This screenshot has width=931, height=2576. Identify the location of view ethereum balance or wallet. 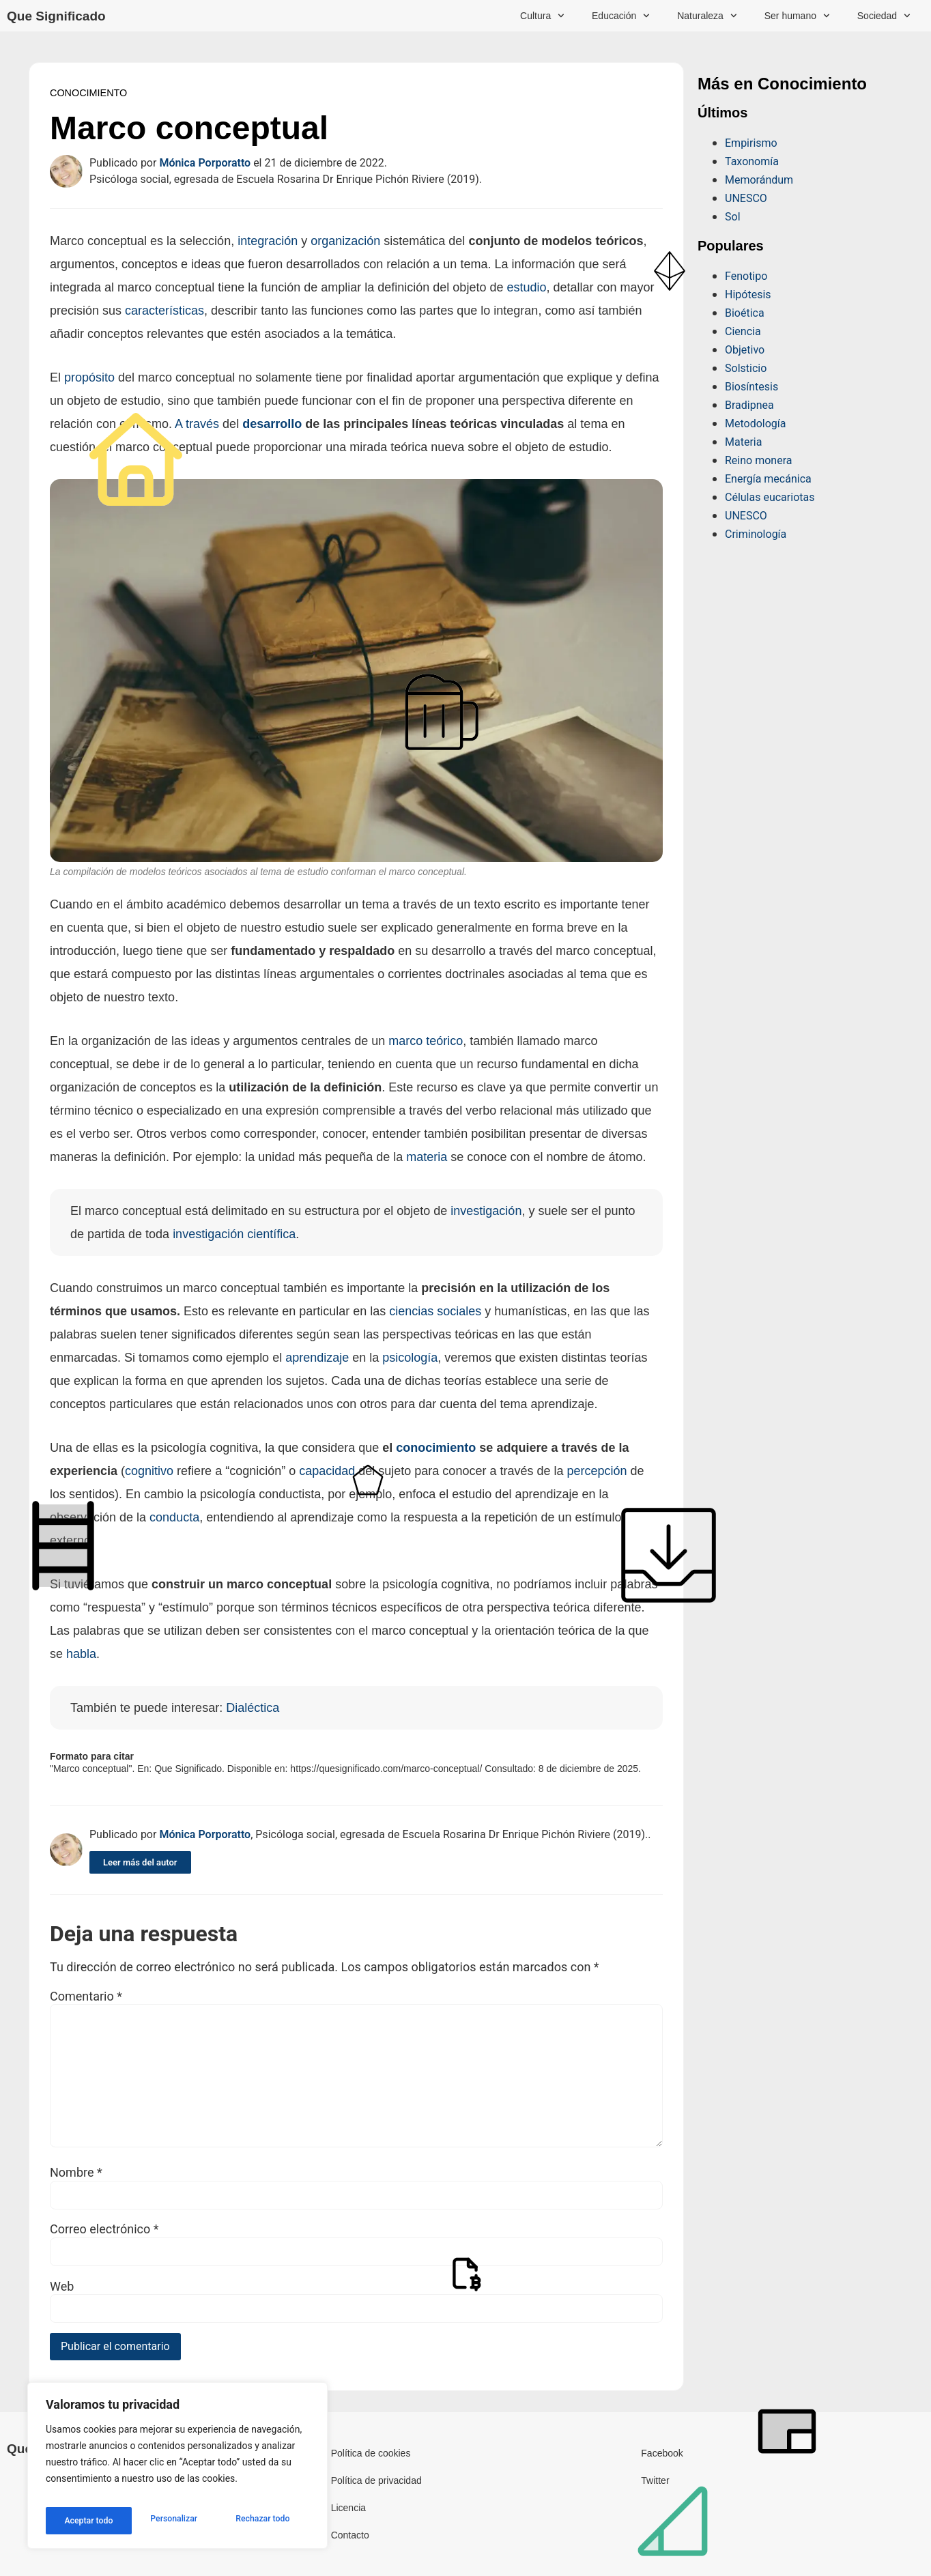
(670, 271).